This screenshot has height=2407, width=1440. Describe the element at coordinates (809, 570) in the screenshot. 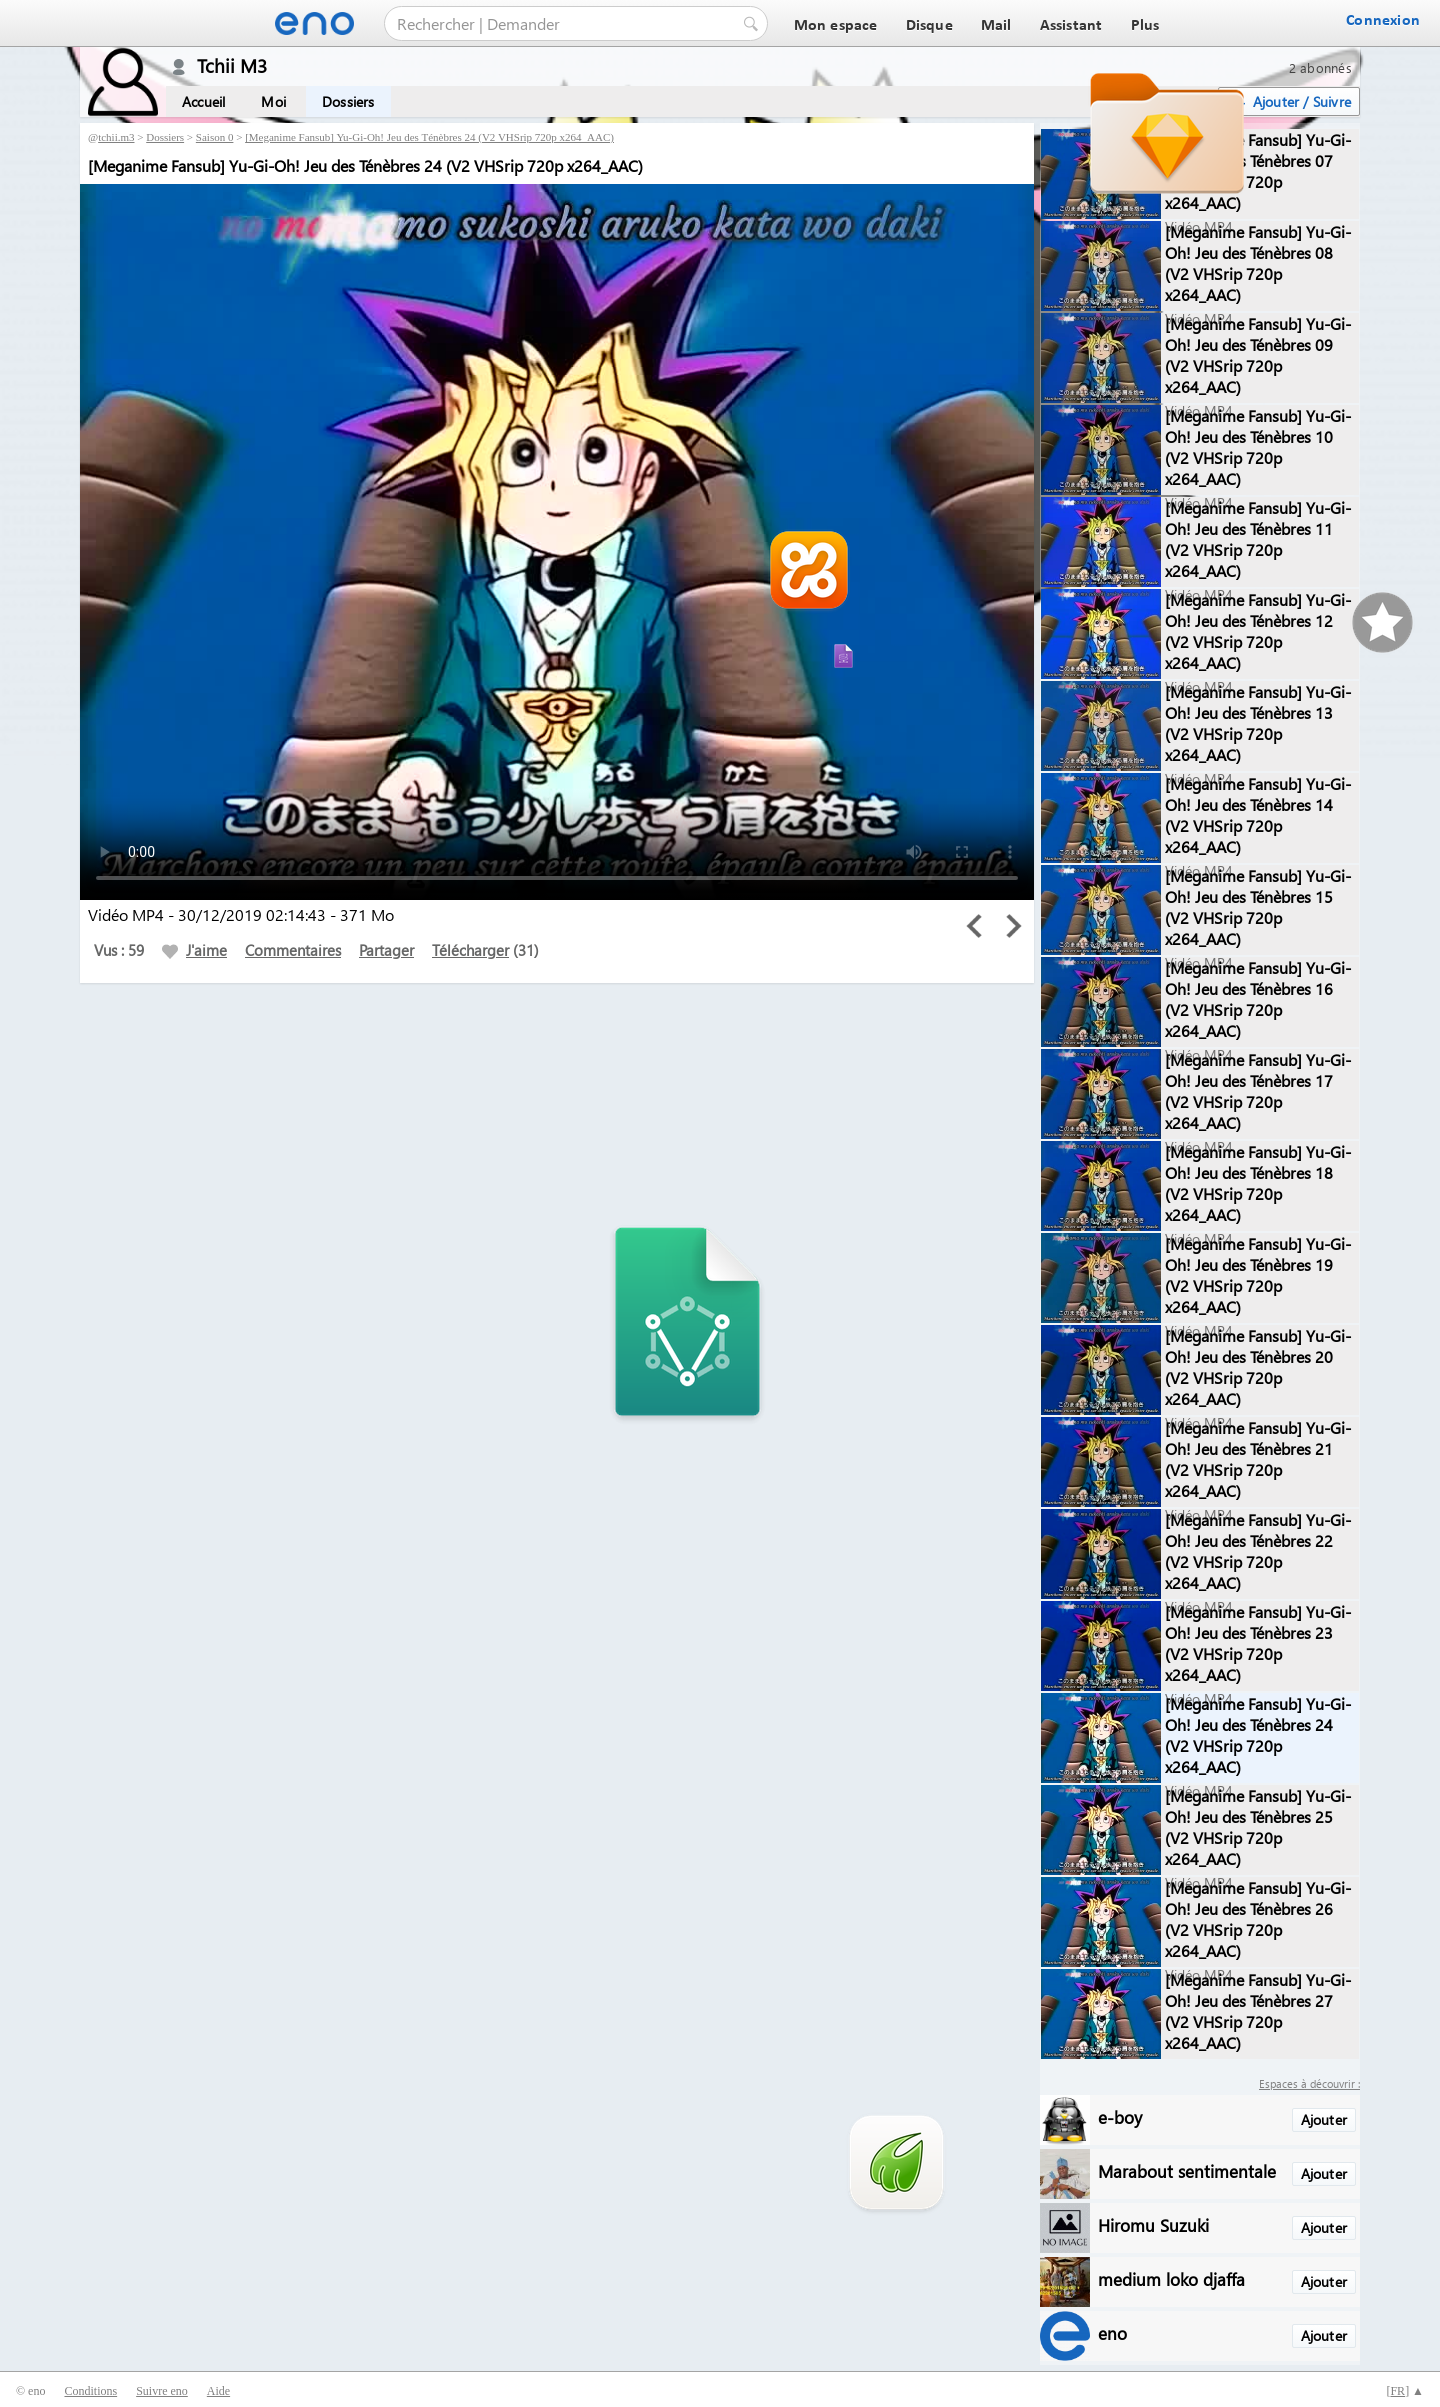

I see `launch xampp local server application` at that location.